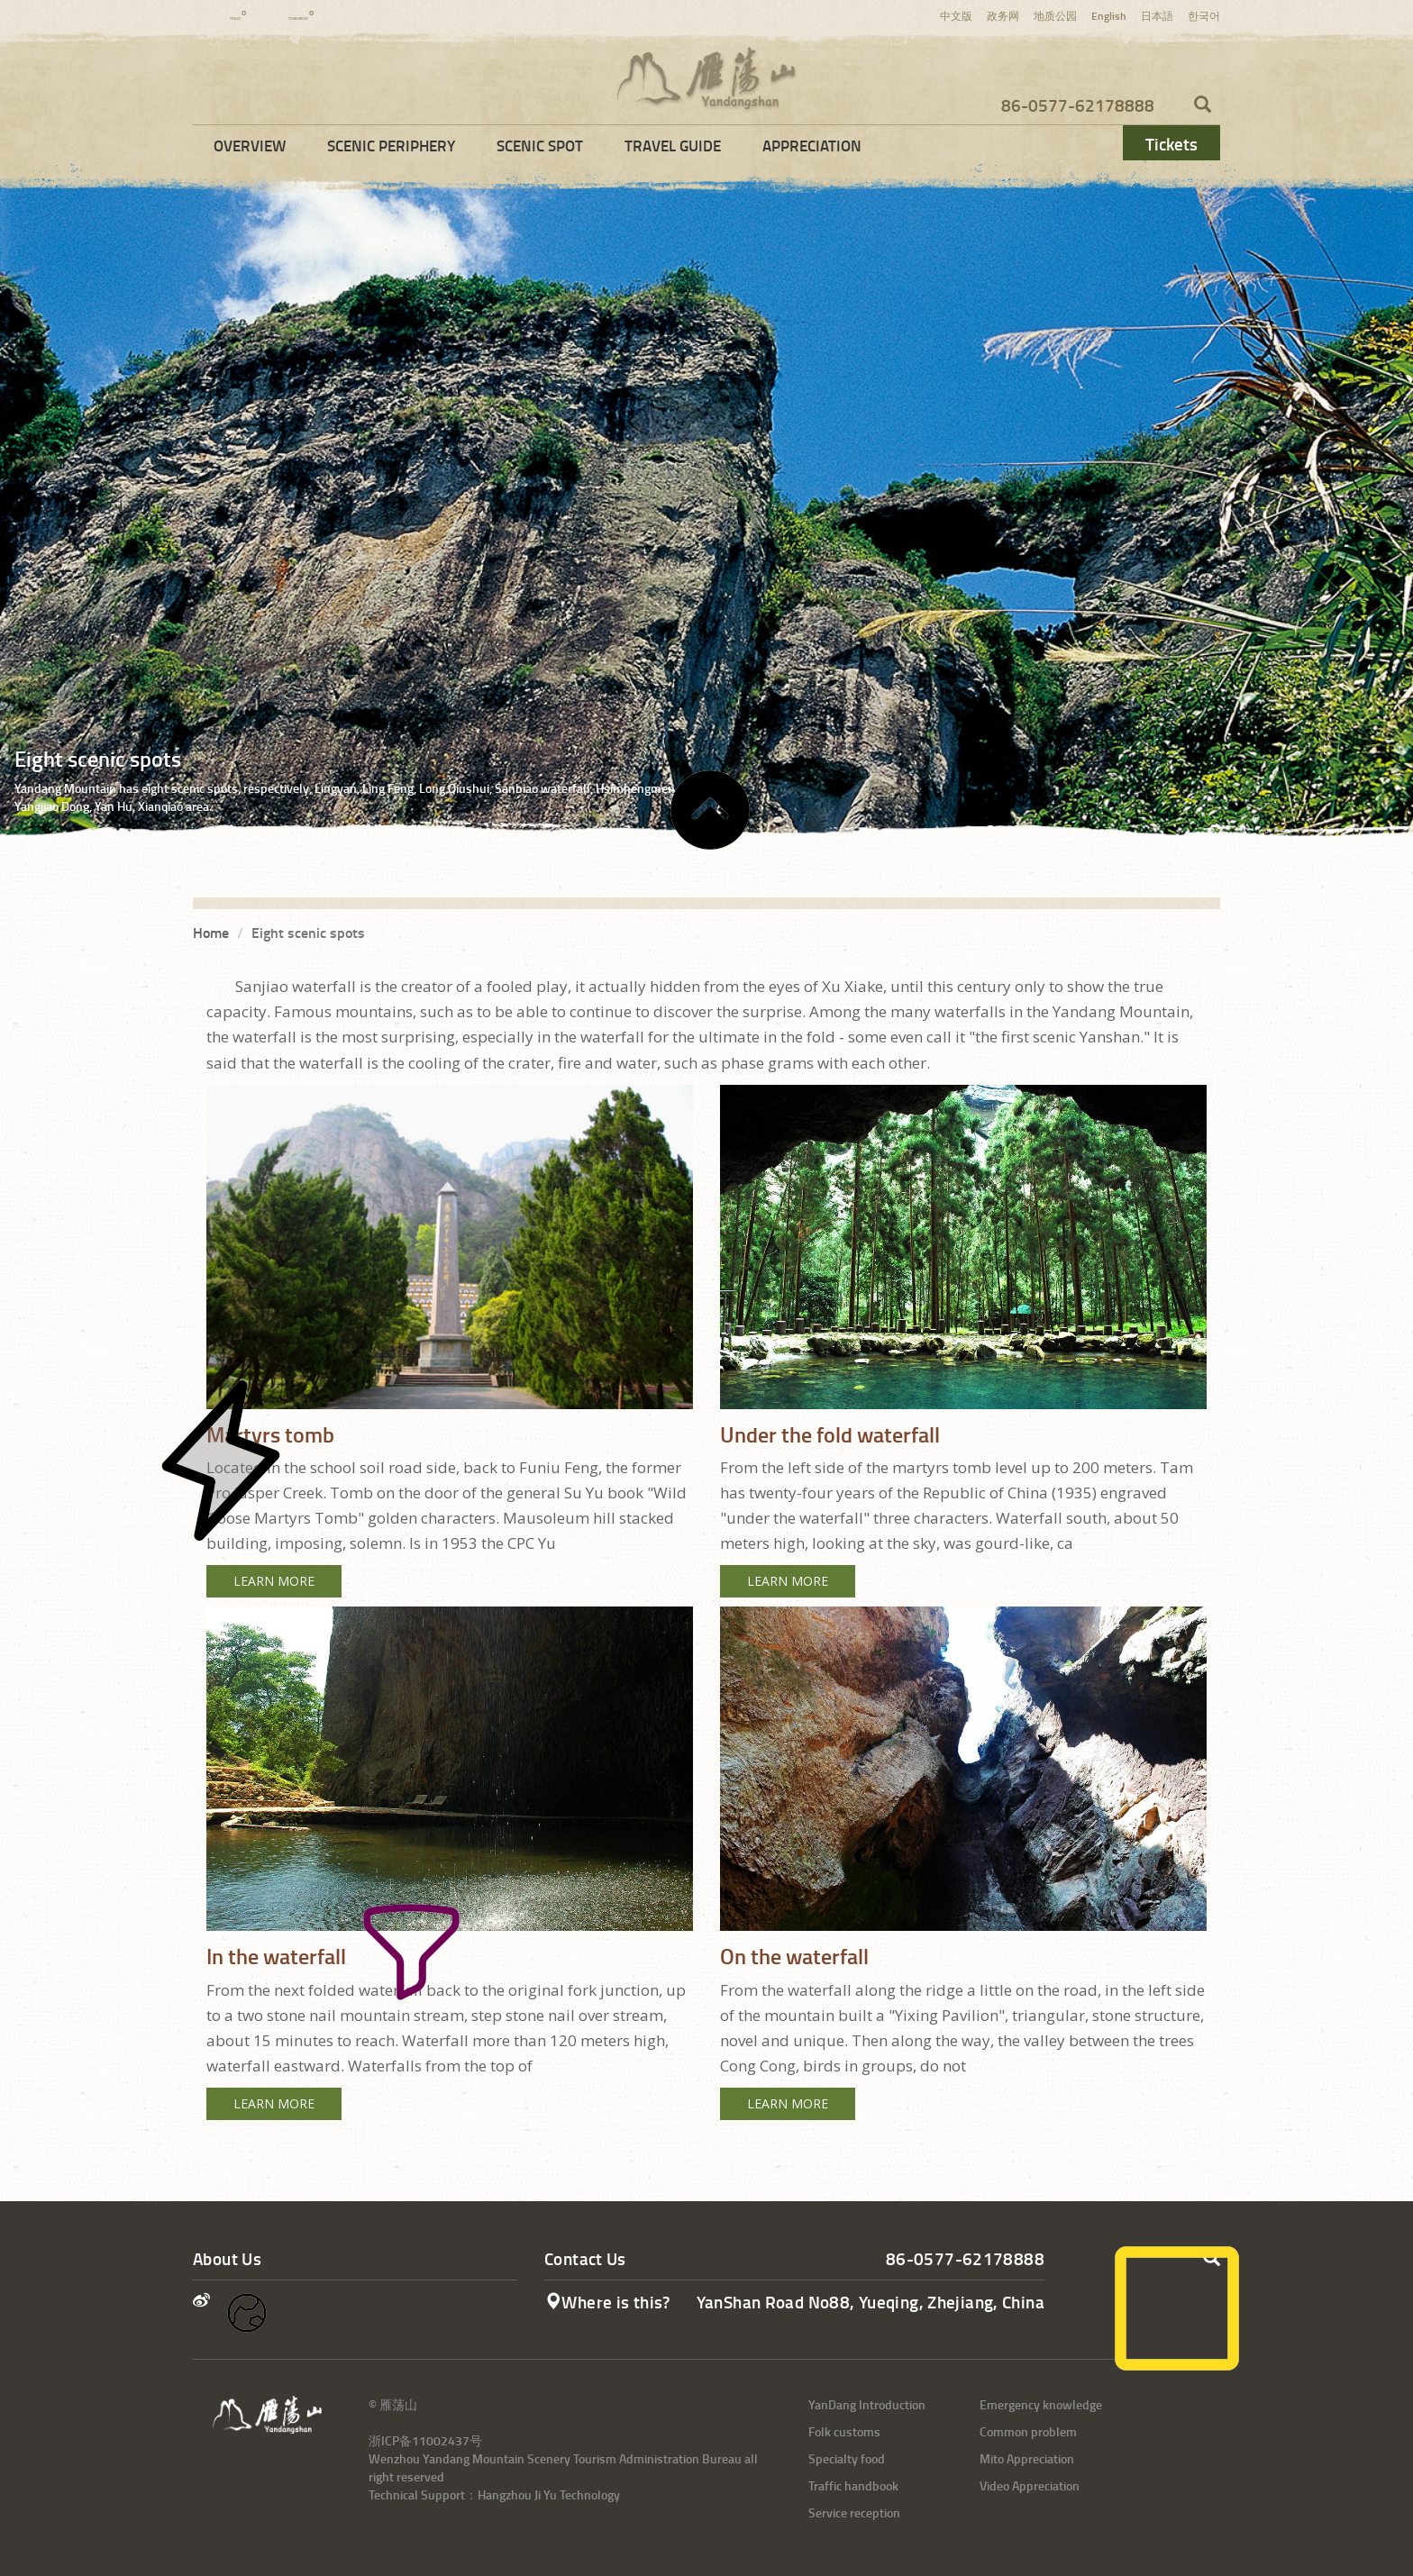 The width and height of the screenshot is (1413, 2576). What do you see at coordinates (710, 810) in the screenshot?
I see `scroll to top of page` at bounding box center [710, 810].